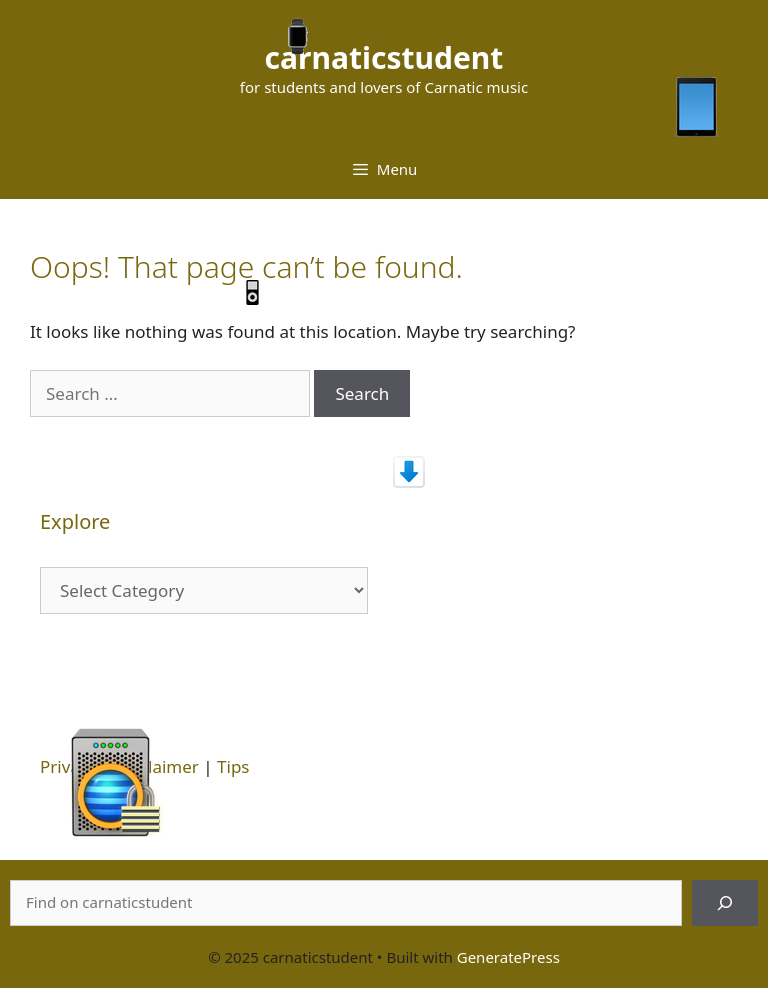 The height and width of the screenshot is (988, 768). Describe the element at coordinates (409, 472) in the screenshot. I see `download a file or content` at that location.